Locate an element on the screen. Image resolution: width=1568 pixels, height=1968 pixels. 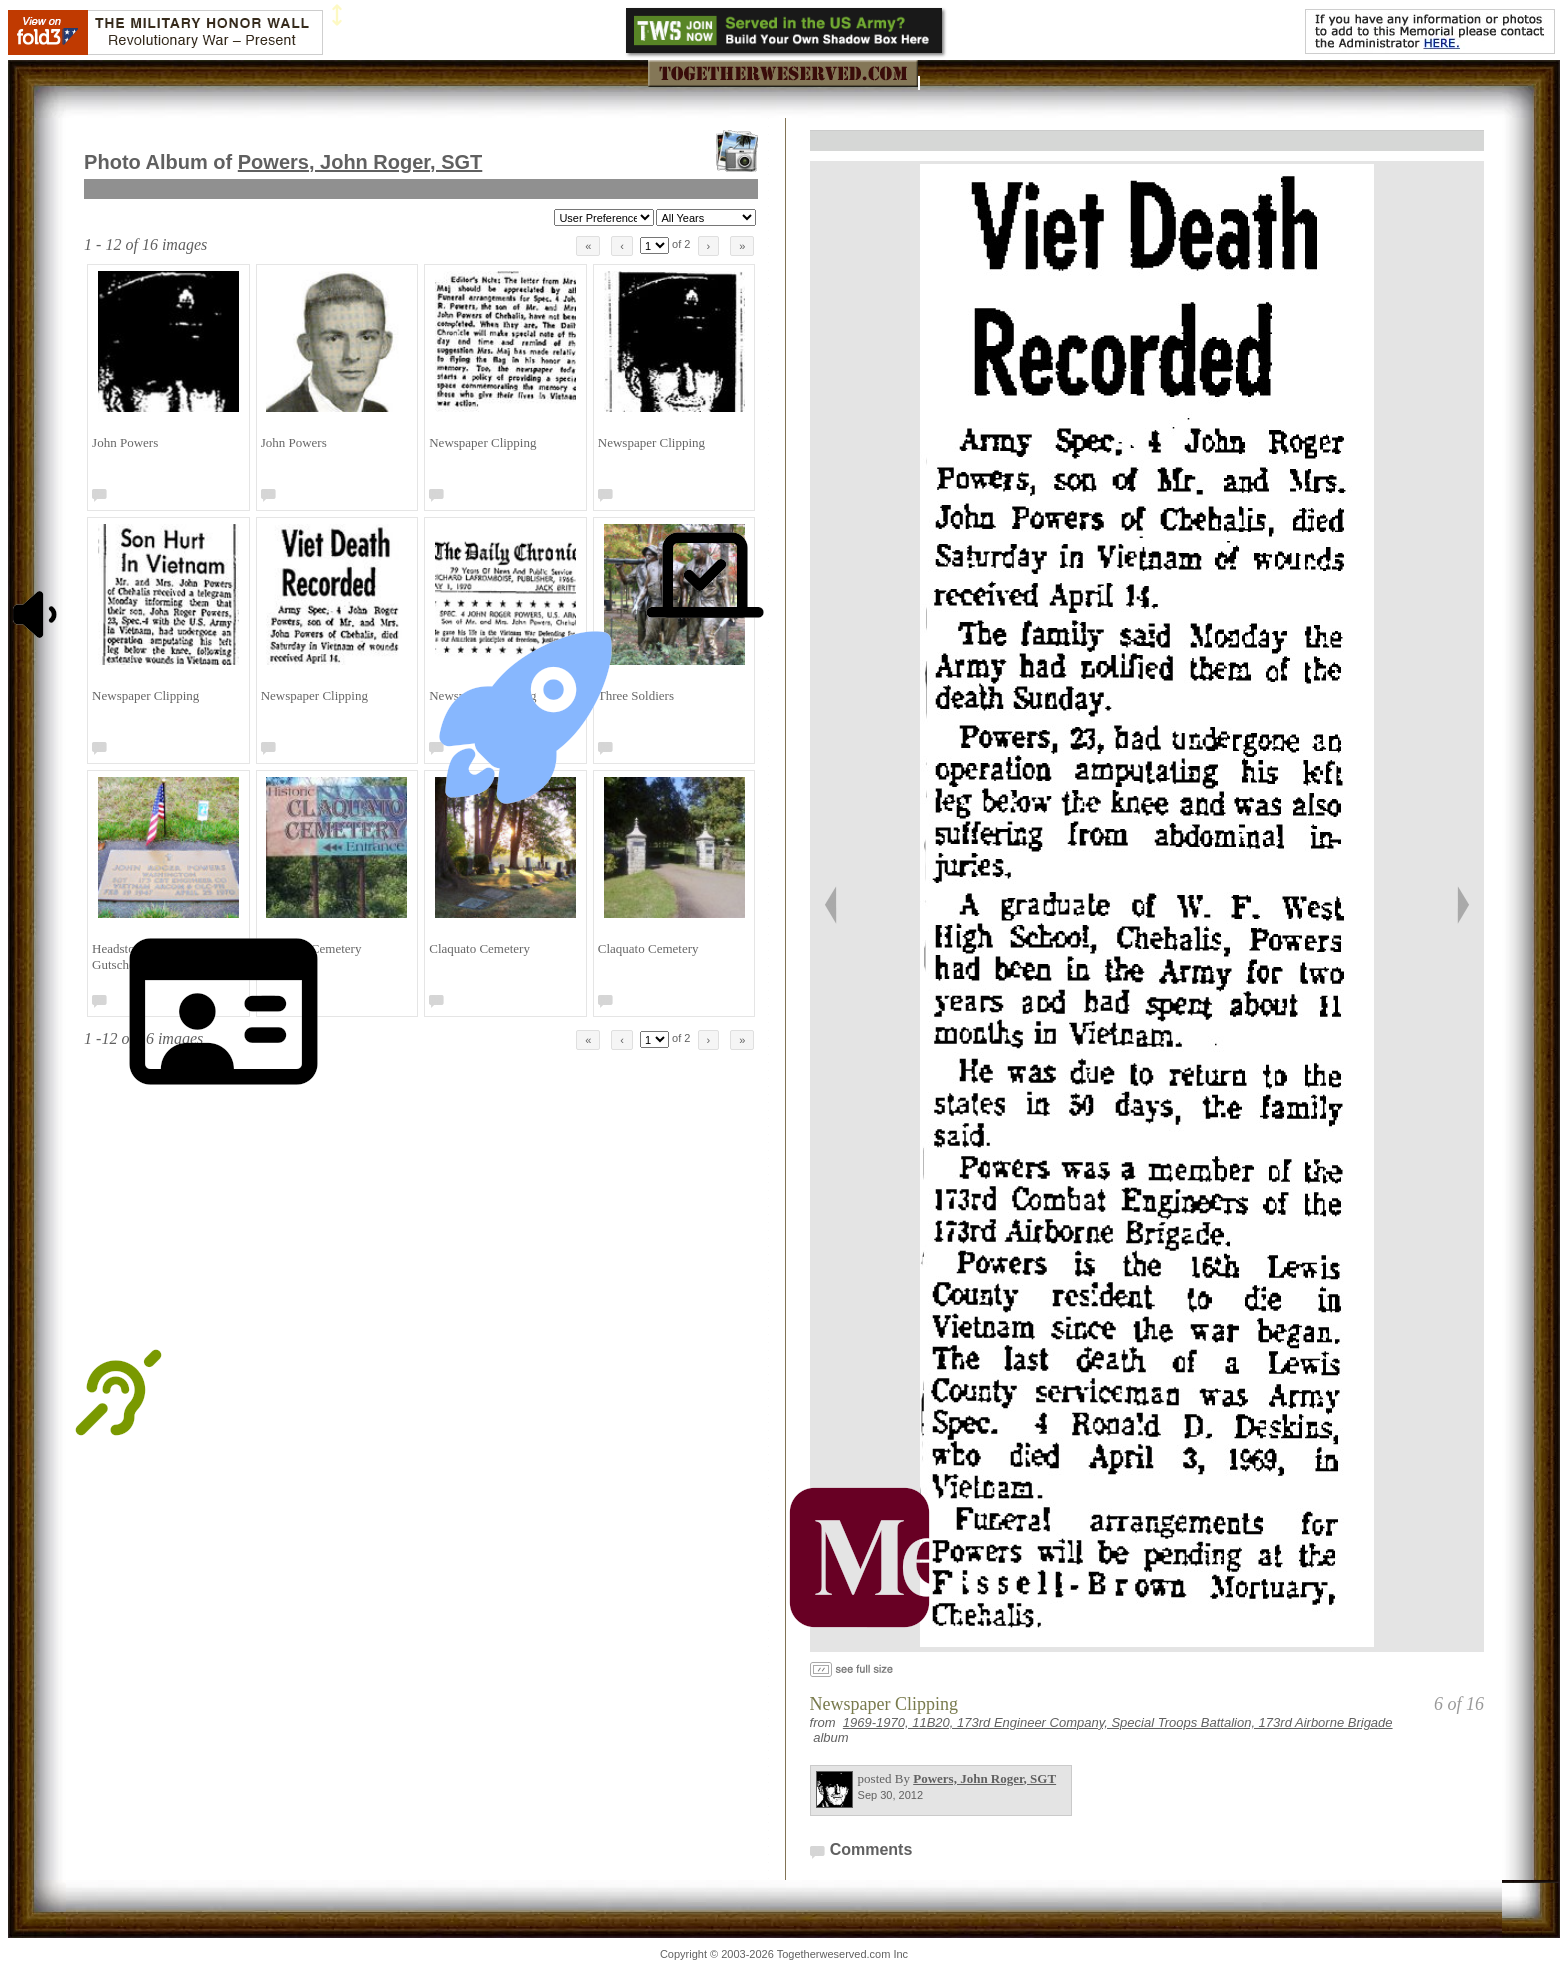
open Medium app or website is located at coordinates (859, 1557).